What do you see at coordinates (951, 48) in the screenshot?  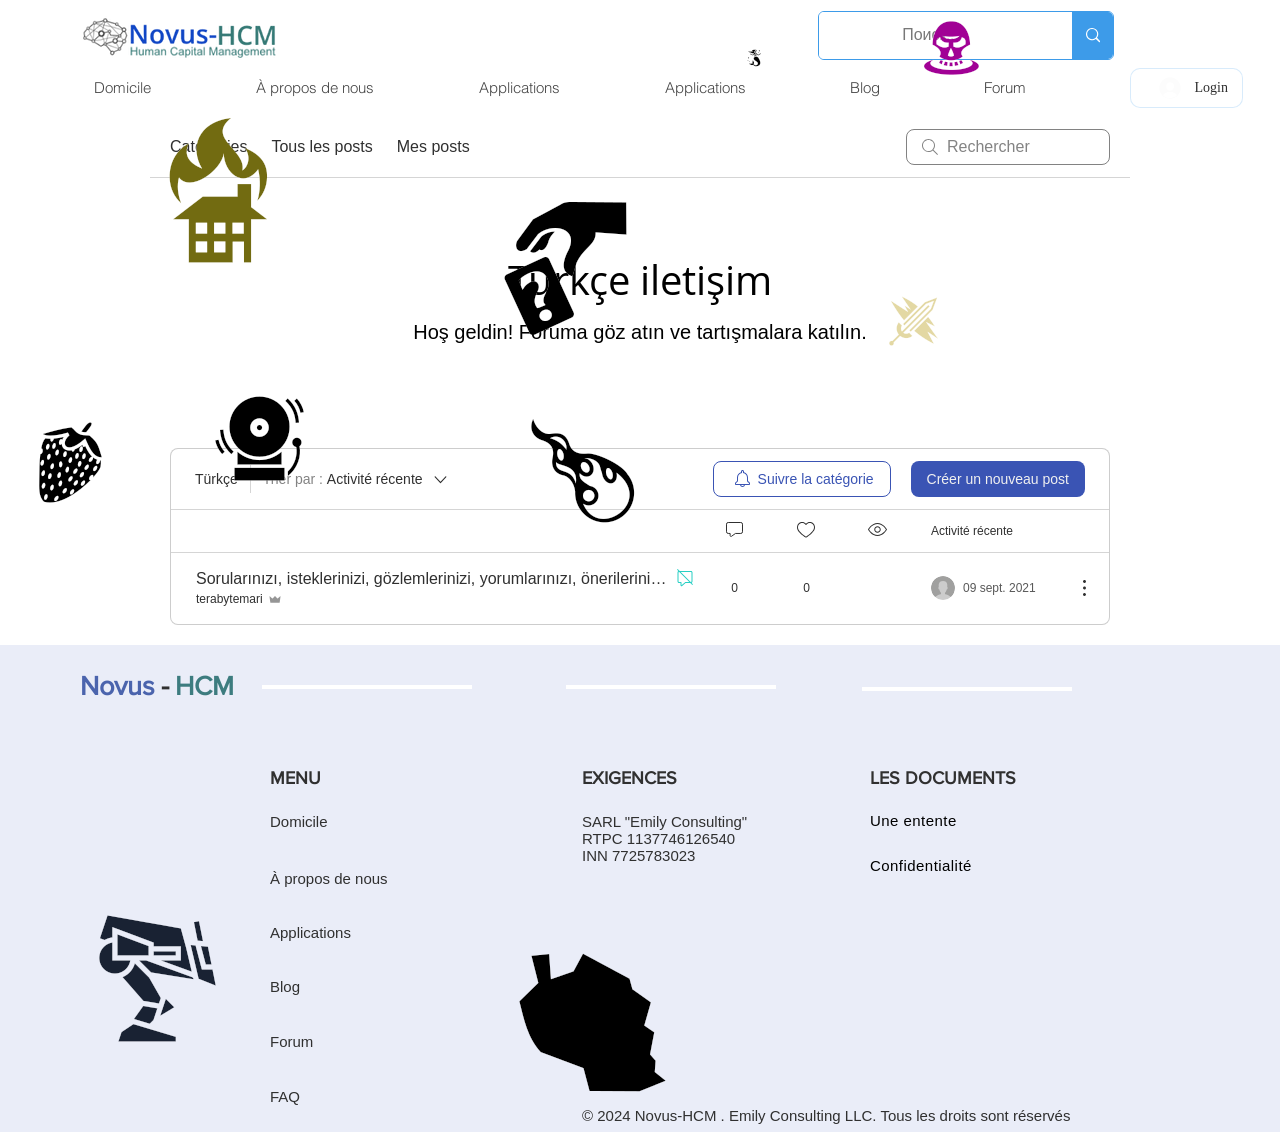 I see `indicates a hazardous or deadly area on the game map` at bounding box center [951, 48].